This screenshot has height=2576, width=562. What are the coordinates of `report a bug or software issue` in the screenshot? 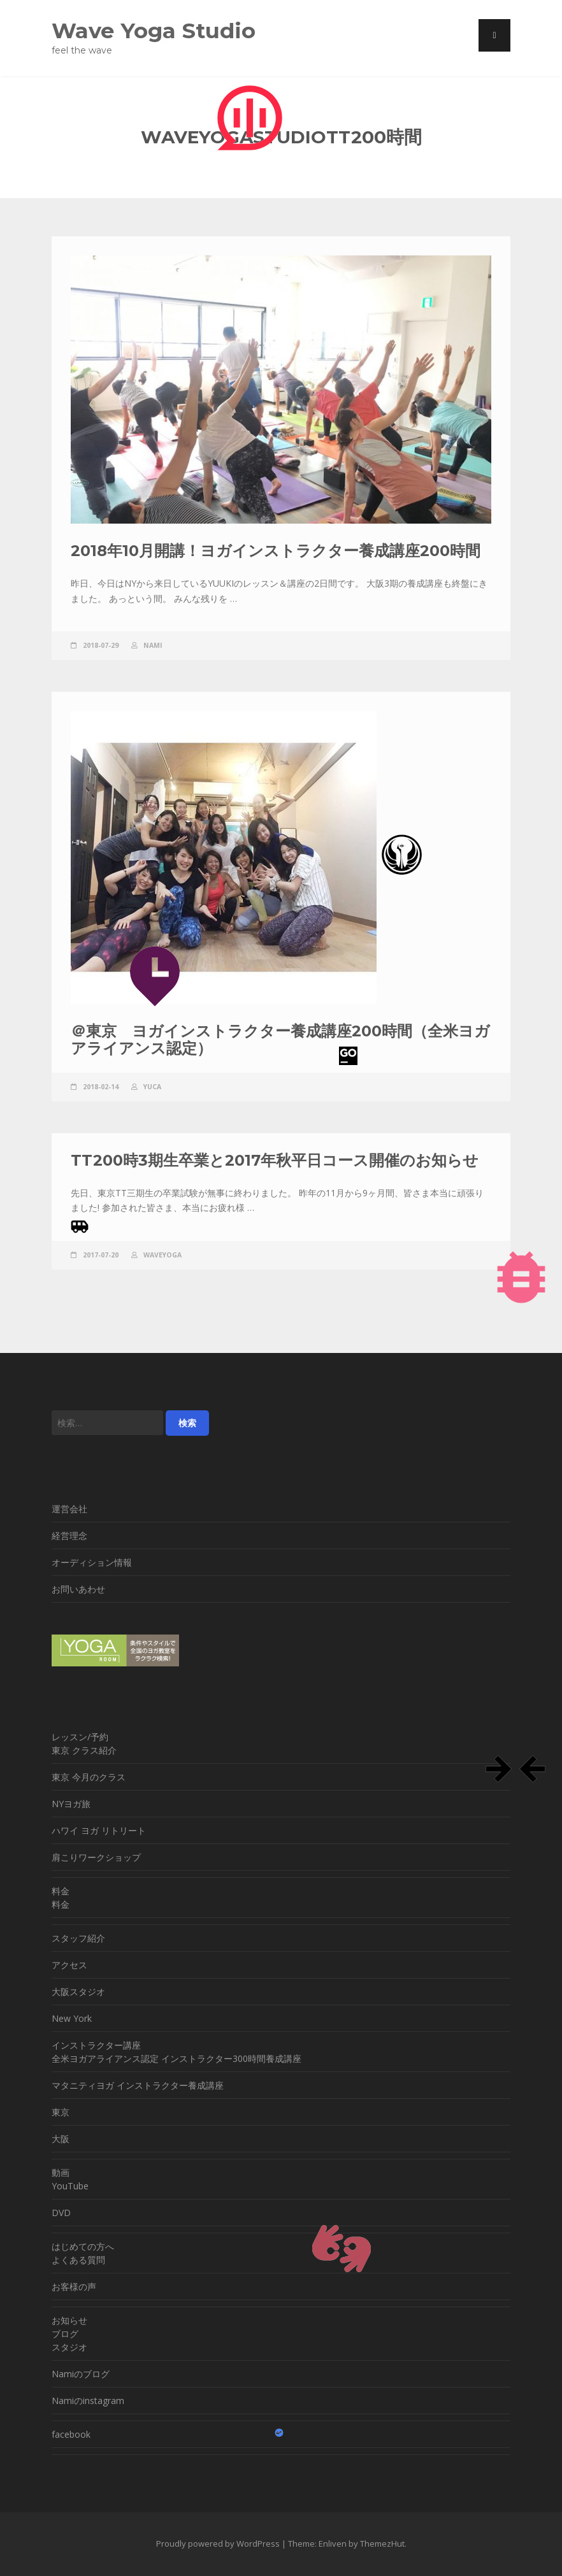 It's located at (521, 1277).